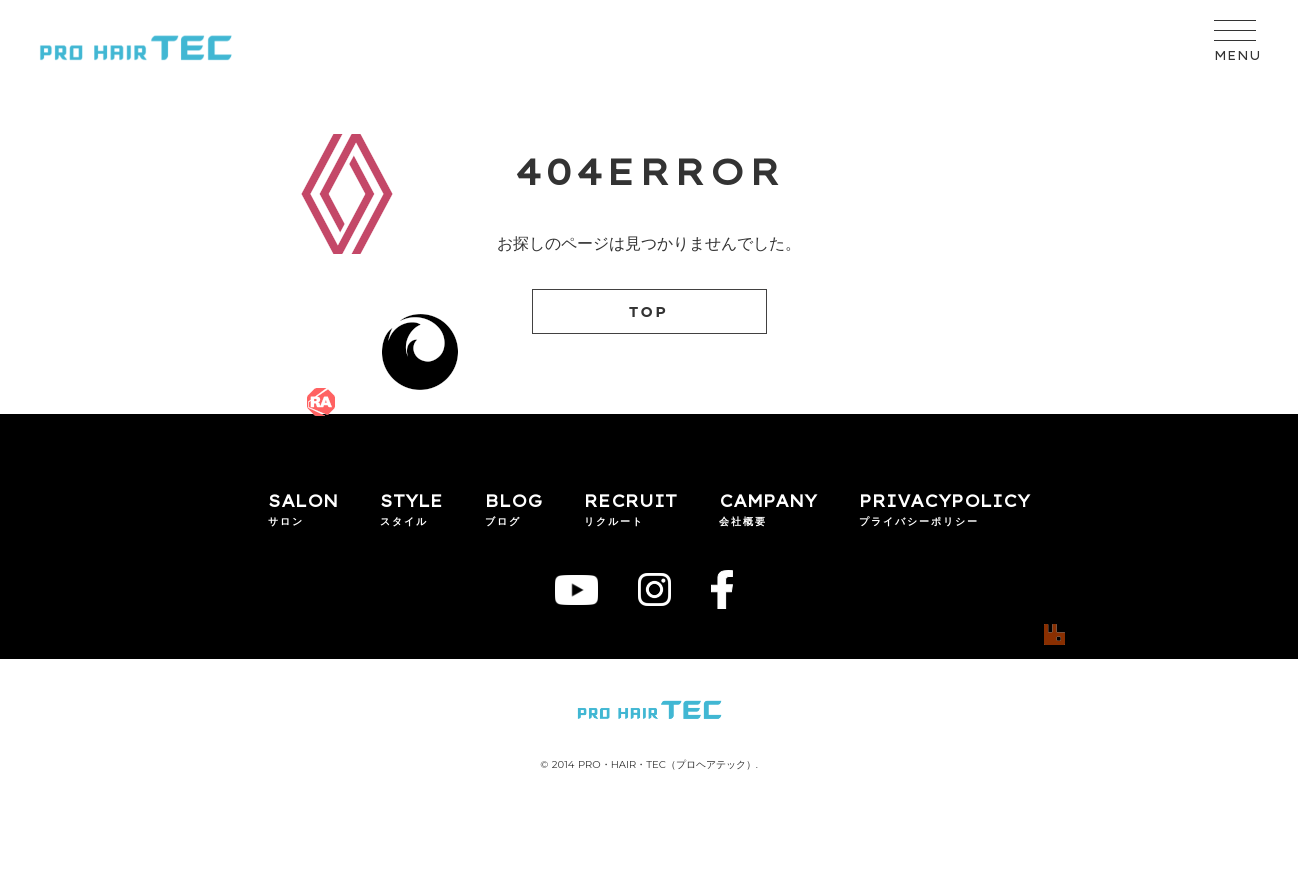  What do you see at coordinates (1054, 634) in the screenshot?
I see `rabbitmq messaging service logo` at bounding box center [1054, 634].